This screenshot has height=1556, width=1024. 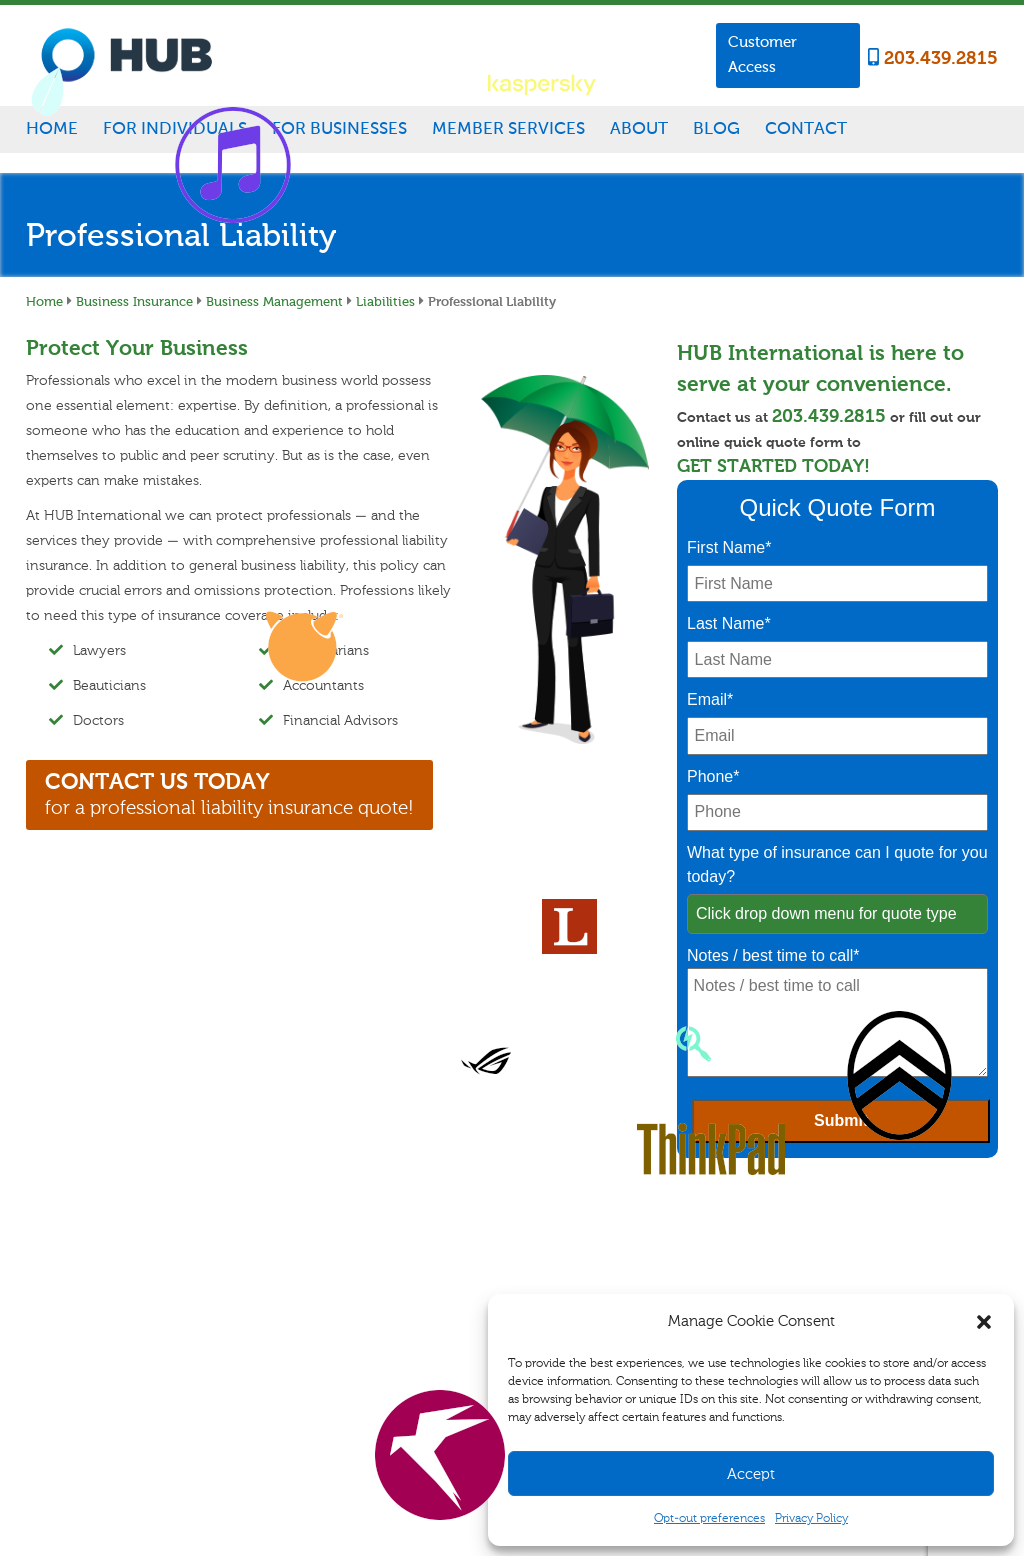 I want to click on FreeBSD operating system logo, so click(x=304, y=646).